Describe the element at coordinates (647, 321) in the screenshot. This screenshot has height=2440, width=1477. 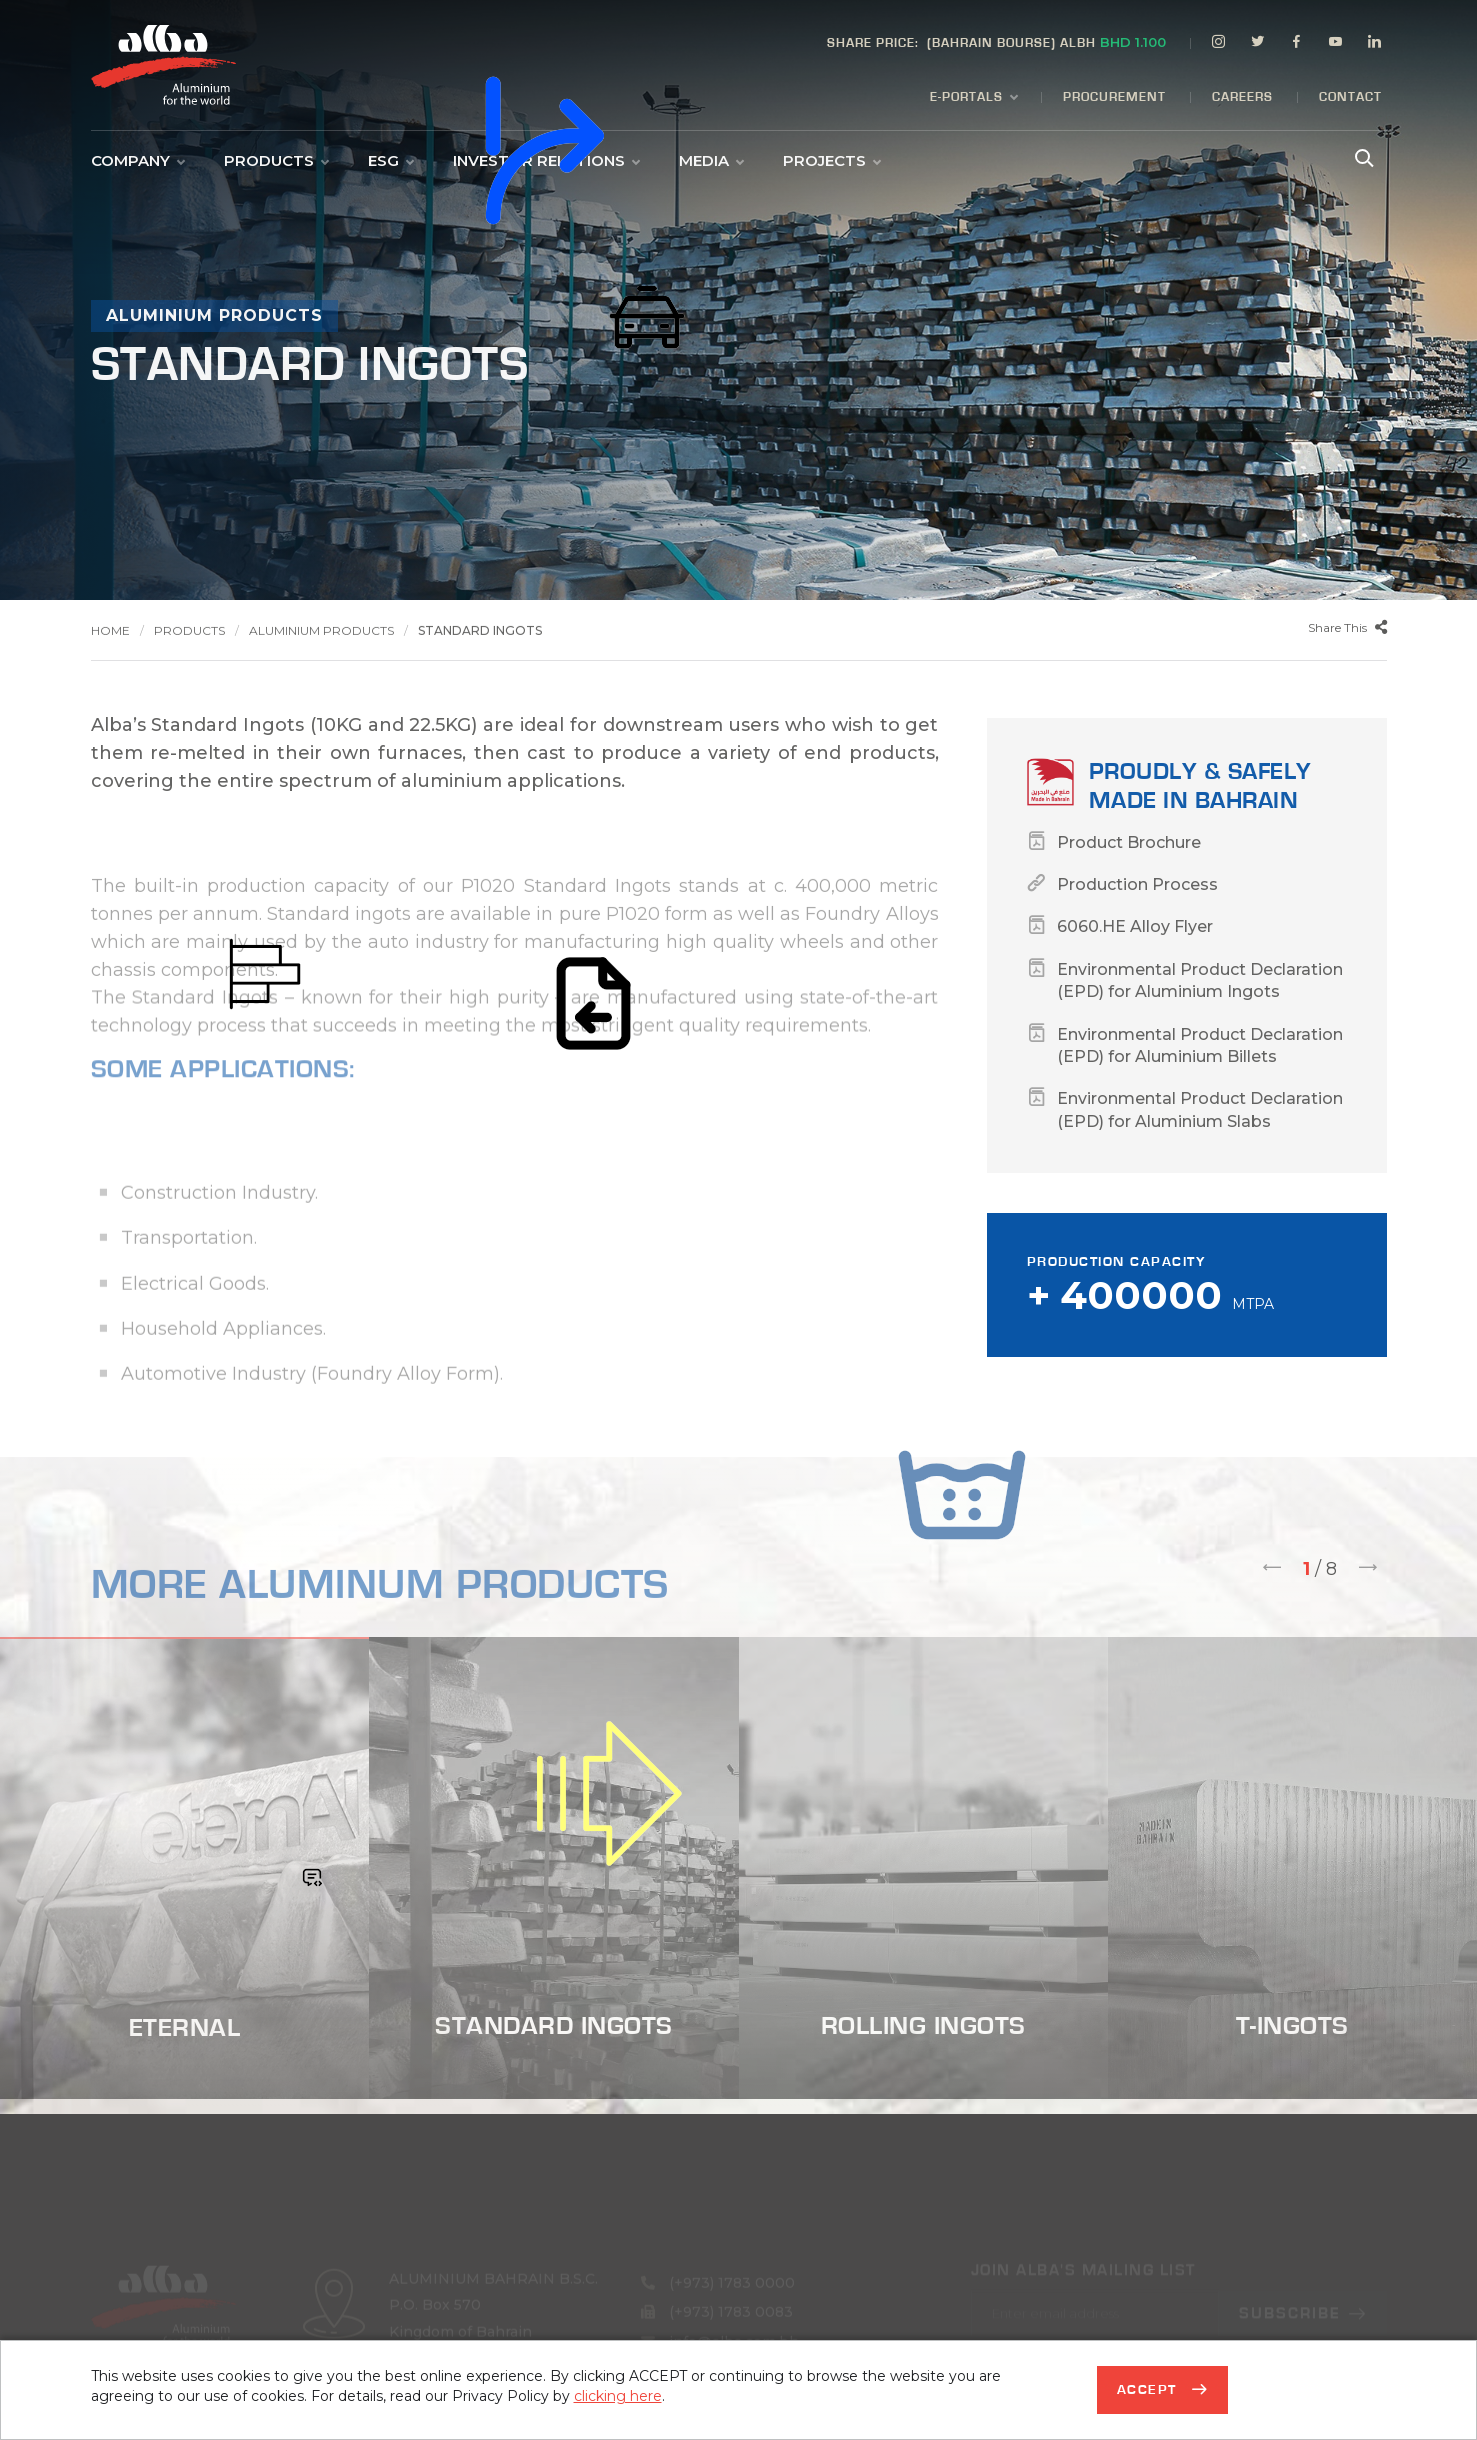
I see `indicates police or emergency services nearby` at that location.